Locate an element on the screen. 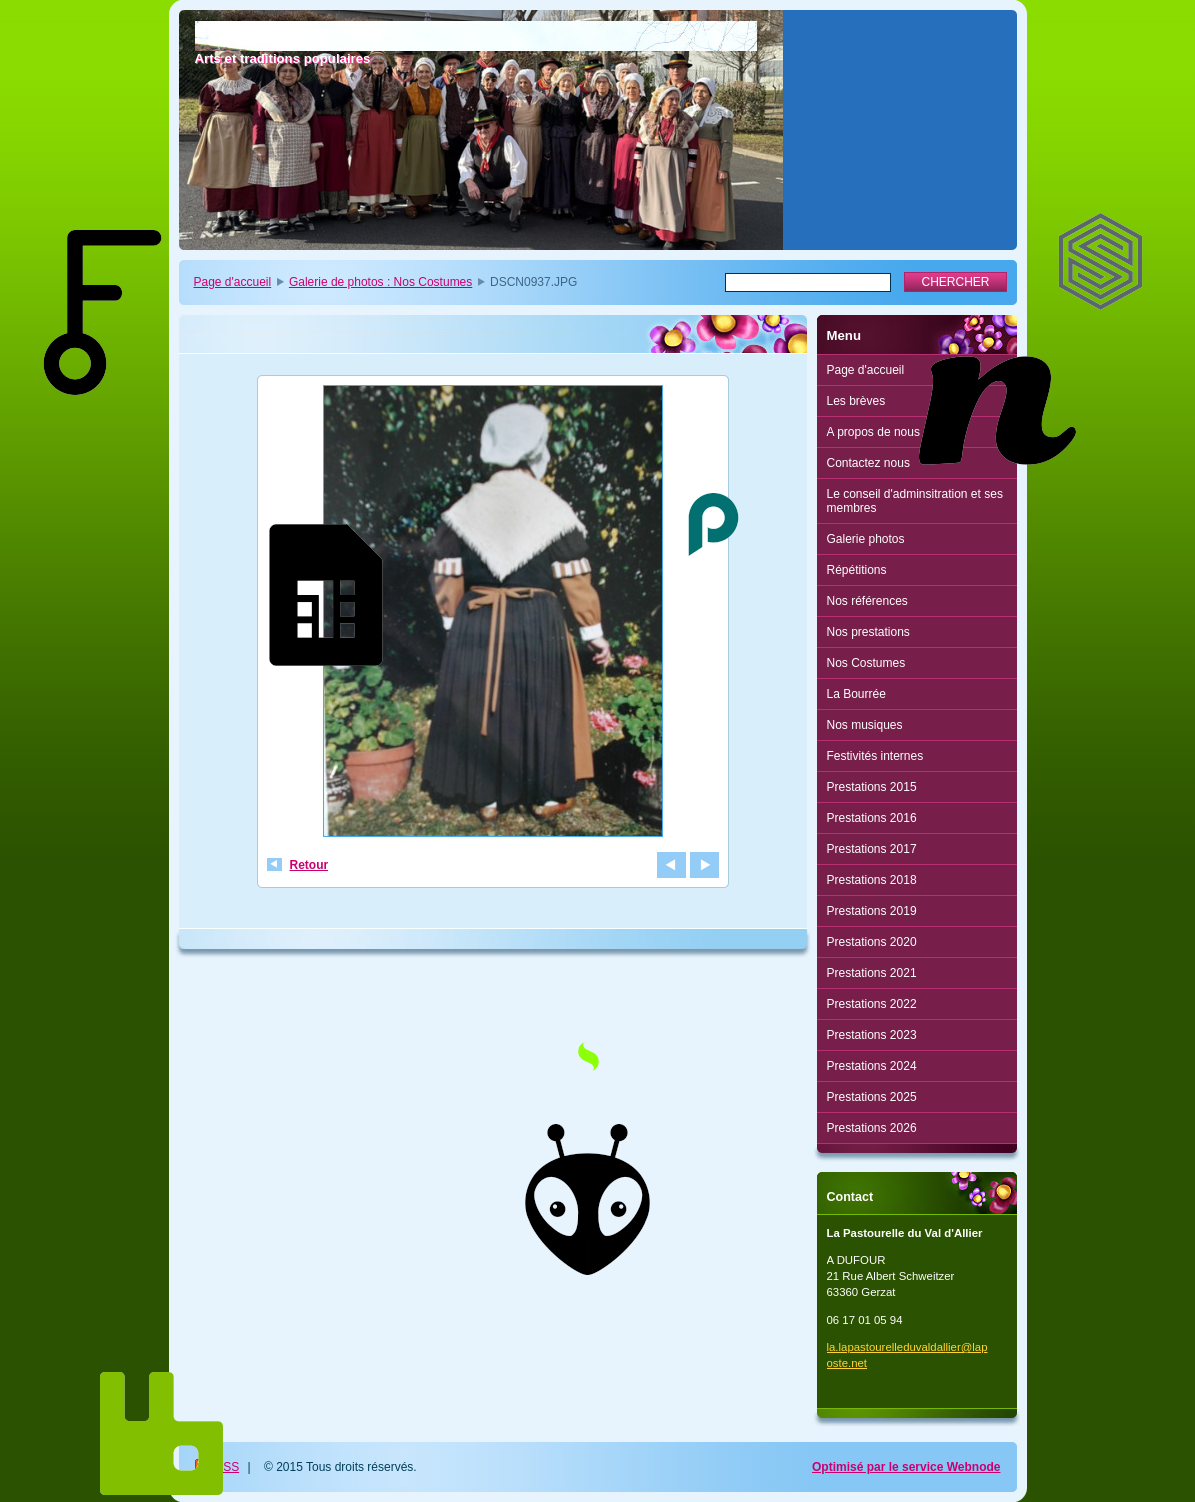 Image resolution: width=1195 pixels, height=1502 pixels. notist app logo is located at coordinates (997, 410).